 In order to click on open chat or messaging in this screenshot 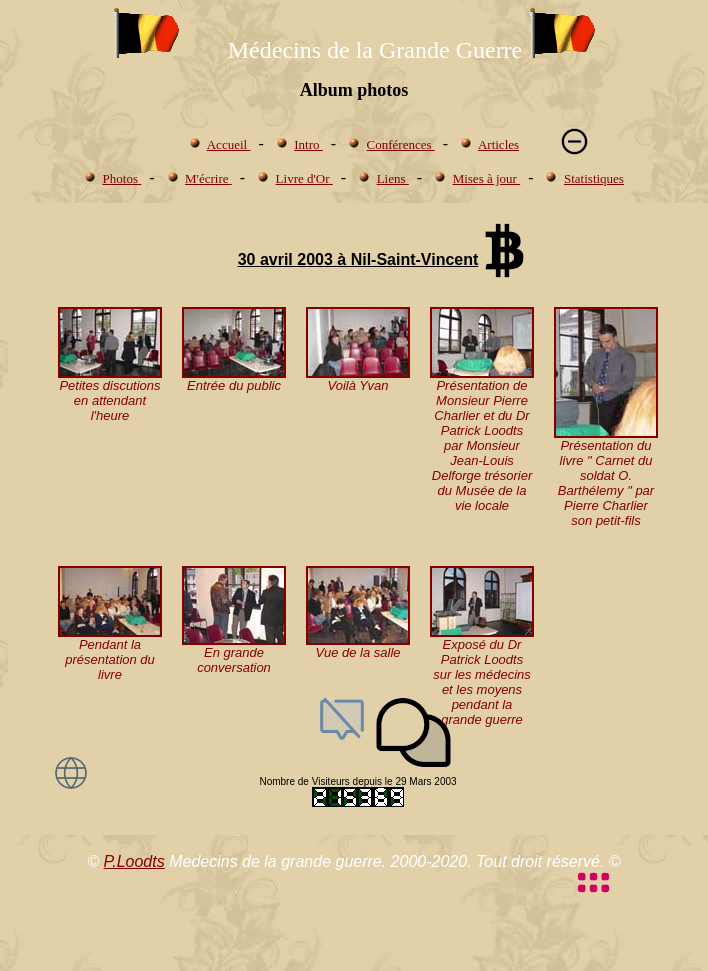, I will do `click(413, 732)`.